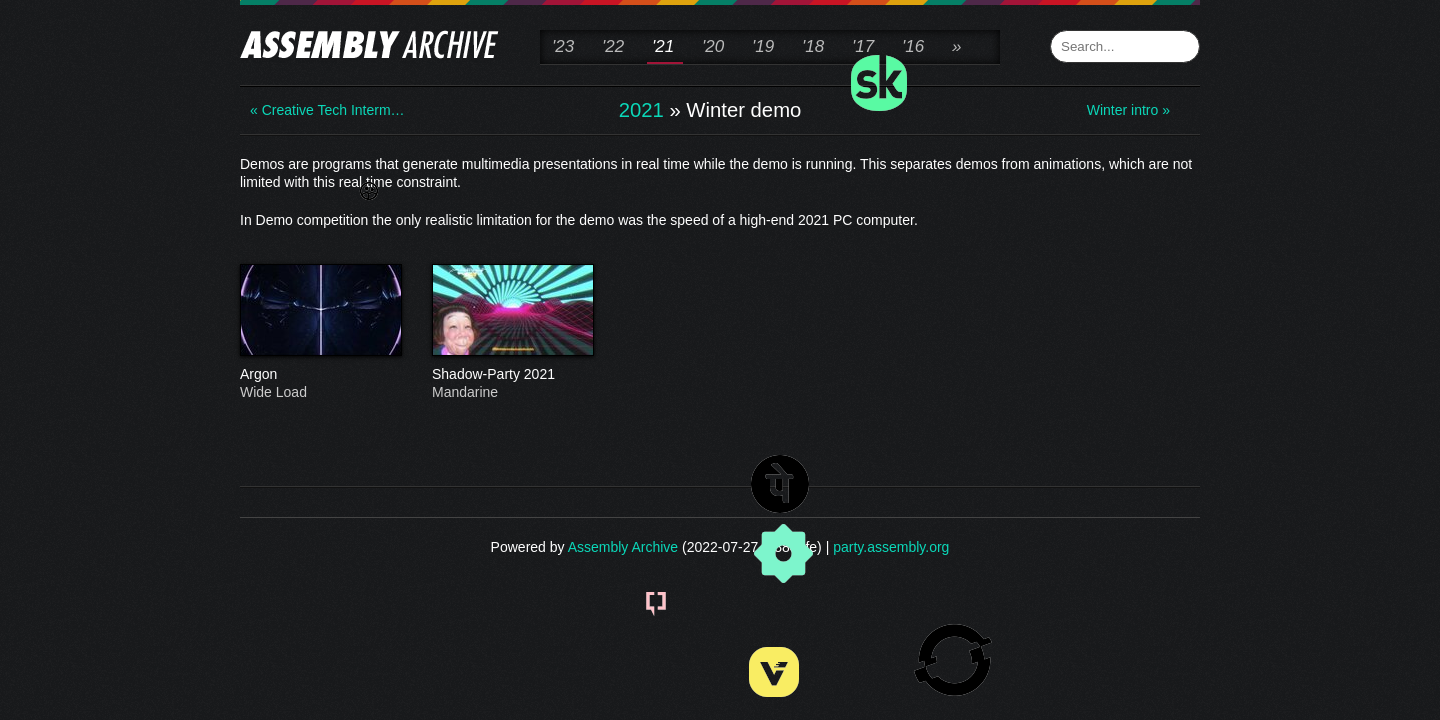 This screenshot has width=1440, height=720. What do you see at coordinates (656, 604) in the screenshot?
I see `visit the xda developers website` at bounding box center [656, 604].